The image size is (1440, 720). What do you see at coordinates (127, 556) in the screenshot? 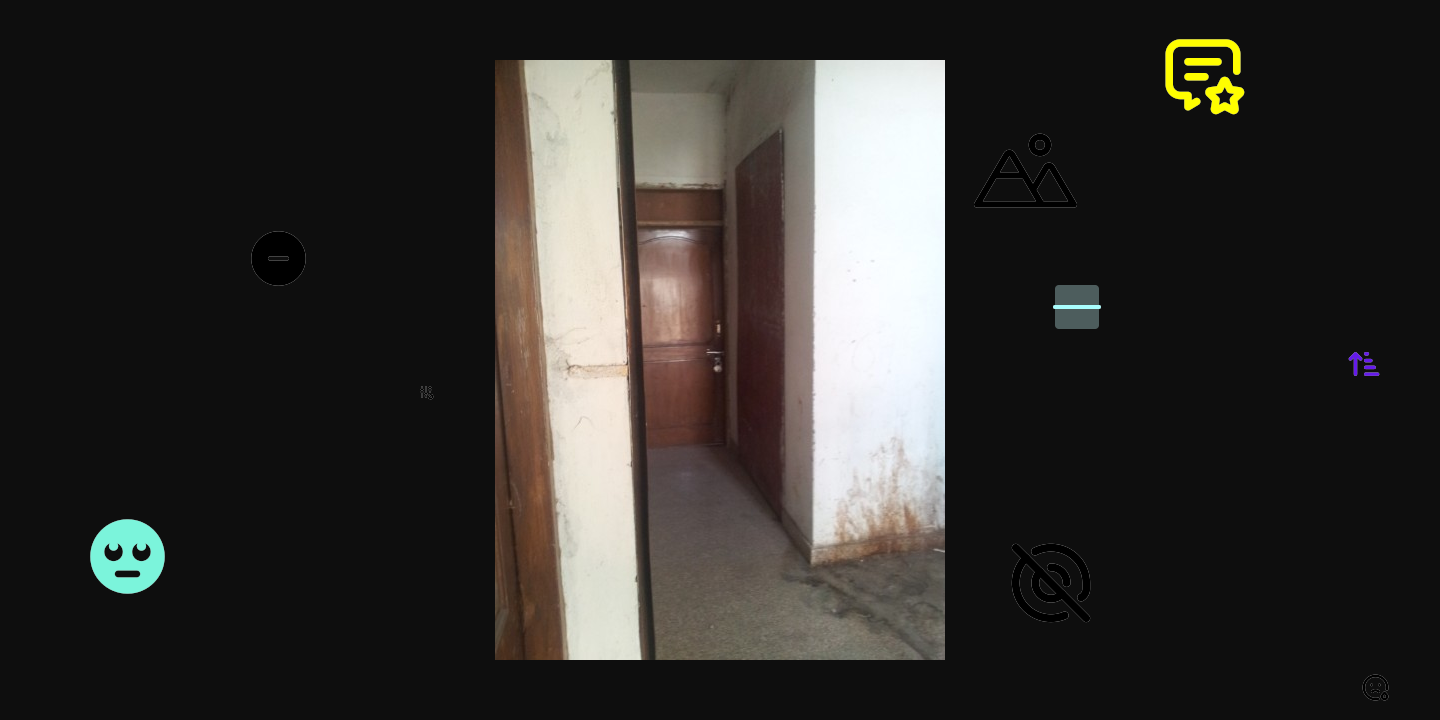
I see `express annoyance or disinterest in a reaction` at bounding box center [127, 556].